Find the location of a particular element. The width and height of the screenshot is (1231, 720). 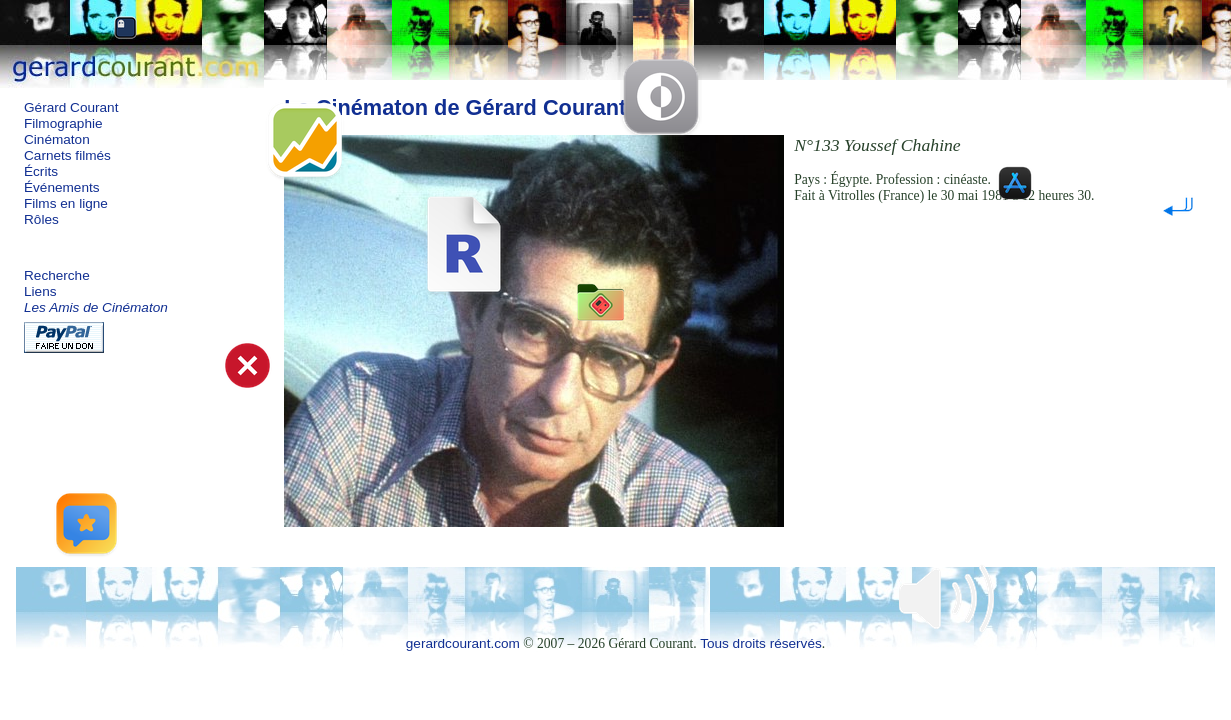

open the app store connect or developer tools is located at coordinates (1015, 183).